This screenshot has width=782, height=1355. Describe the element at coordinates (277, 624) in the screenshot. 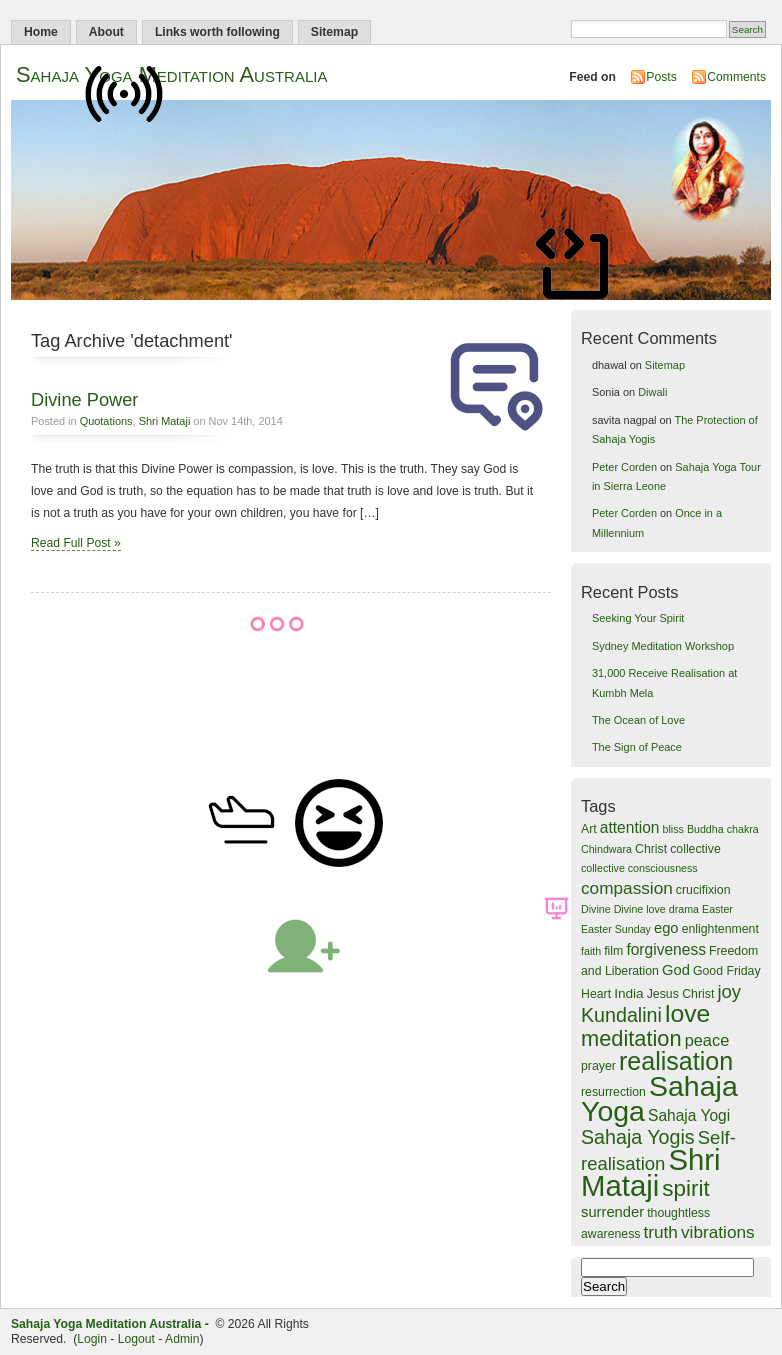

I see `open more options menu` at that location.